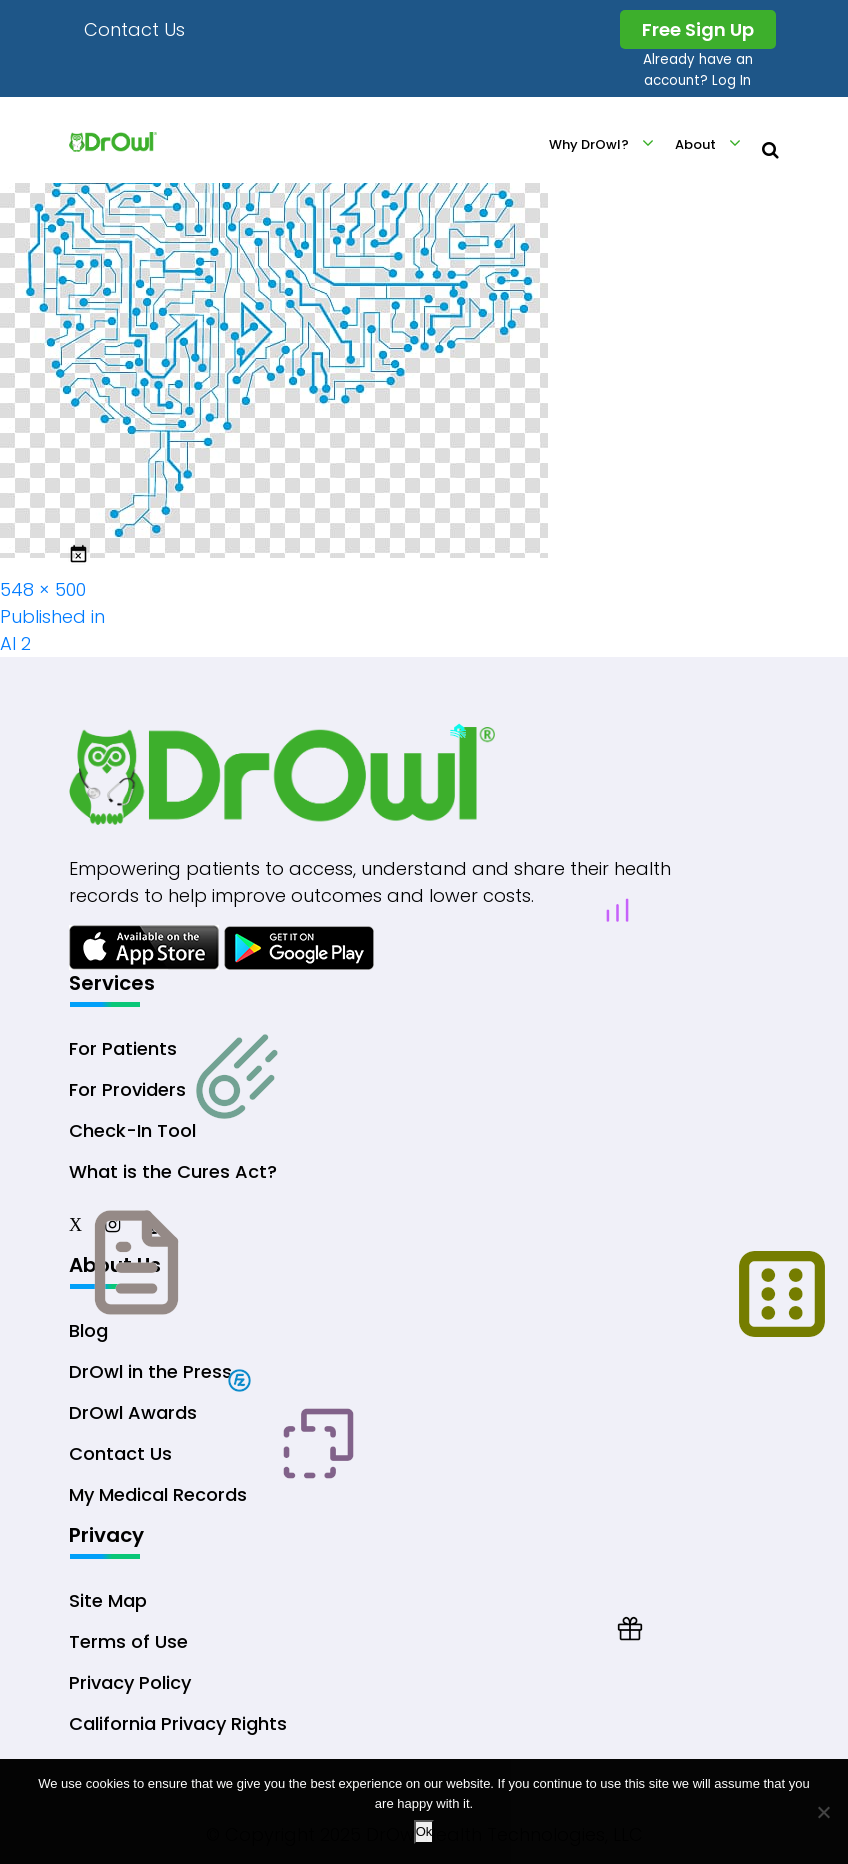 The width and height of the screenshot is (848, 1864). What do you see at coordinates (630, 1630) in the screenshot?
I see `view or redeem a gift` at bounding box center [630, 1630].